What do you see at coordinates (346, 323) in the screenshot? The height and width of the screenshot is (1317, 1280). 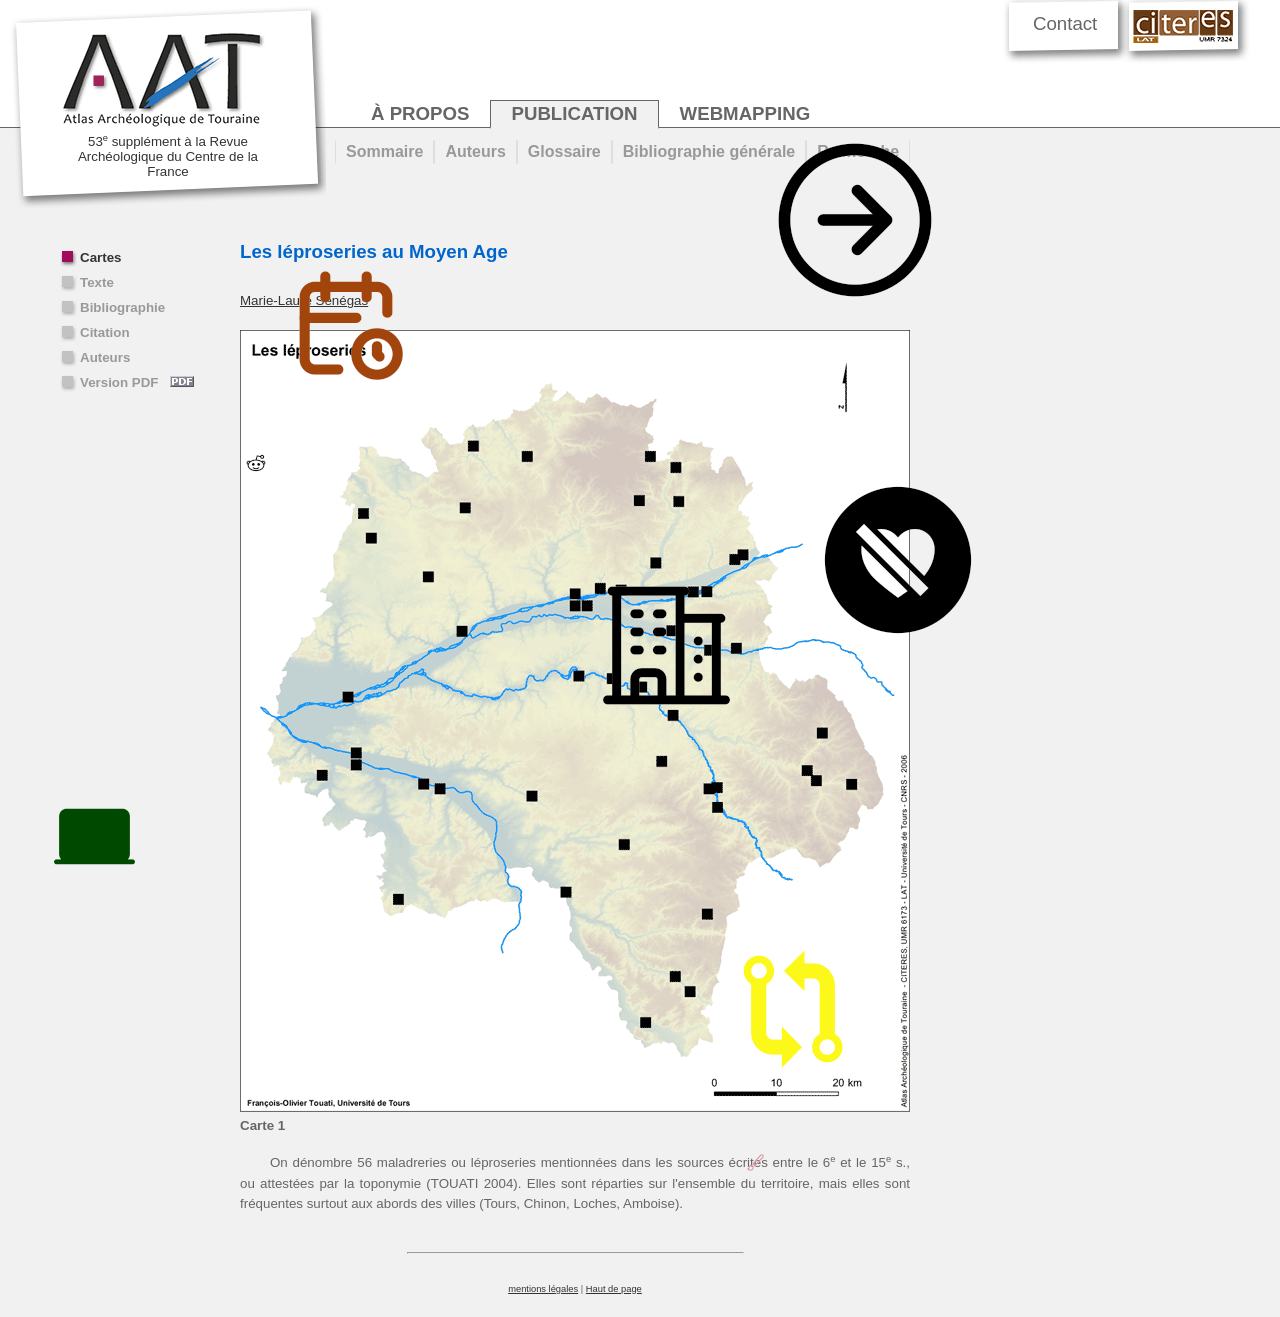 I see `schedule an event with a specific time` at bounding box center [346, 323].